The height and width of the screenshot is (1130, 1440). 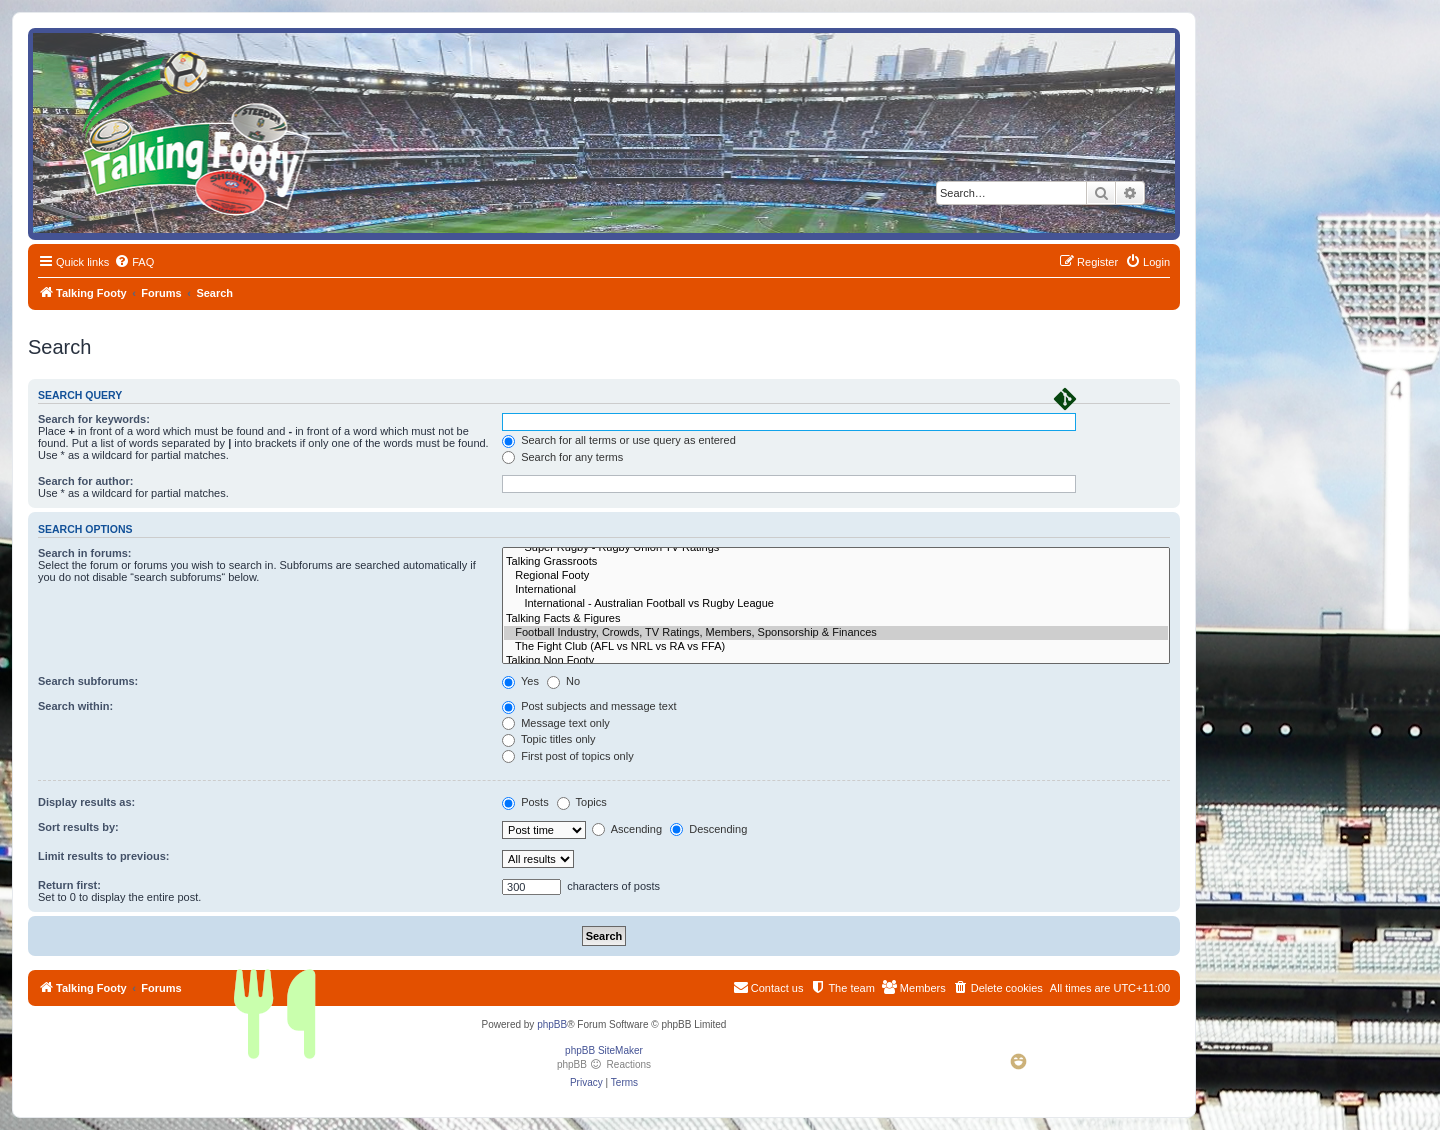 What do you see at coordinates (1065, 399) in the screenshot?
I see `git version control logo` at bounding box center [1065, 399].